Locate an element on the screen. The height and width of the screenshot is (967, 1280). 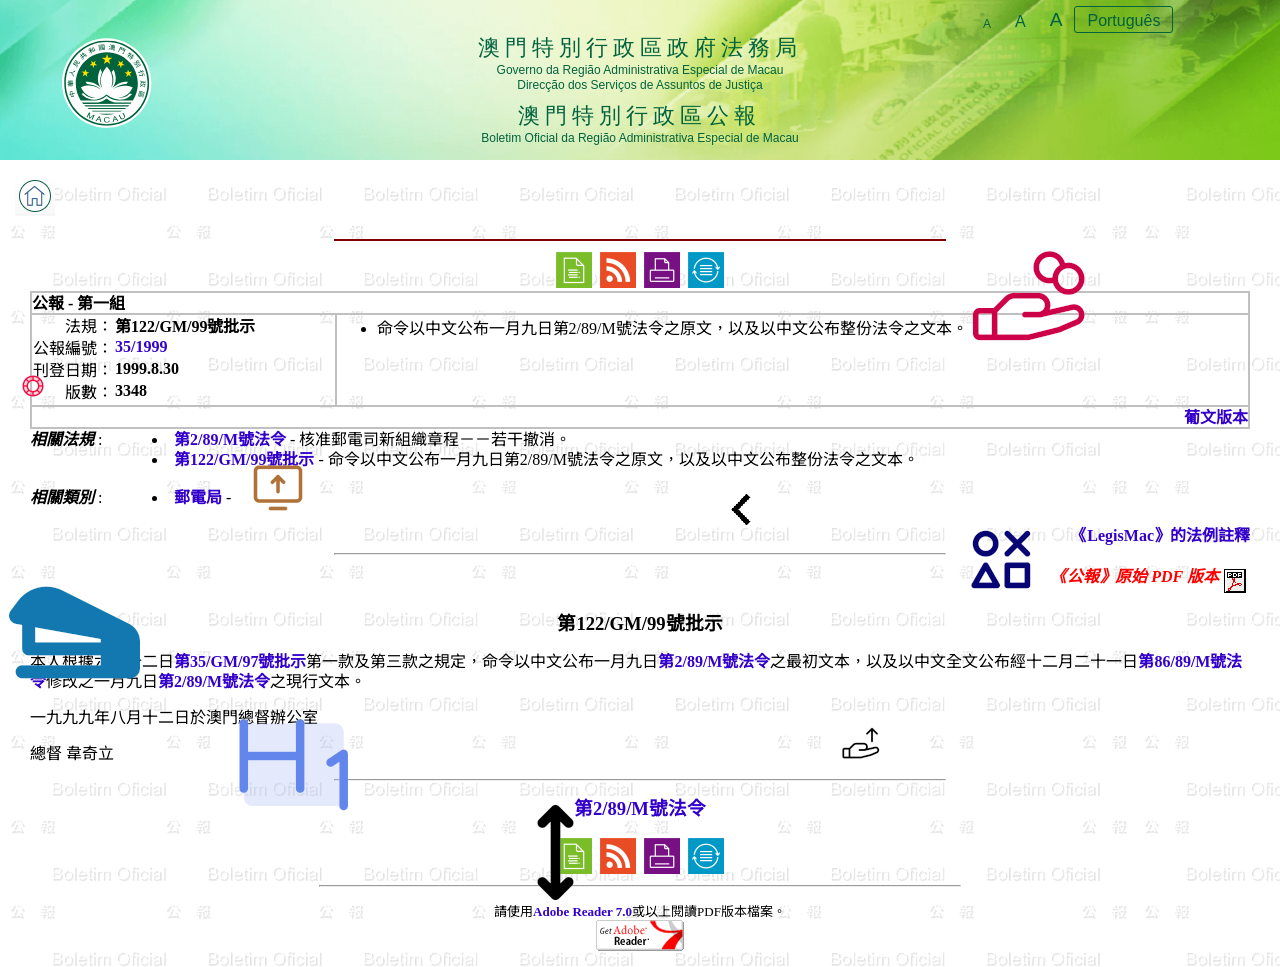
upload file to desktop or monitor is located at coordinates (278, 486).